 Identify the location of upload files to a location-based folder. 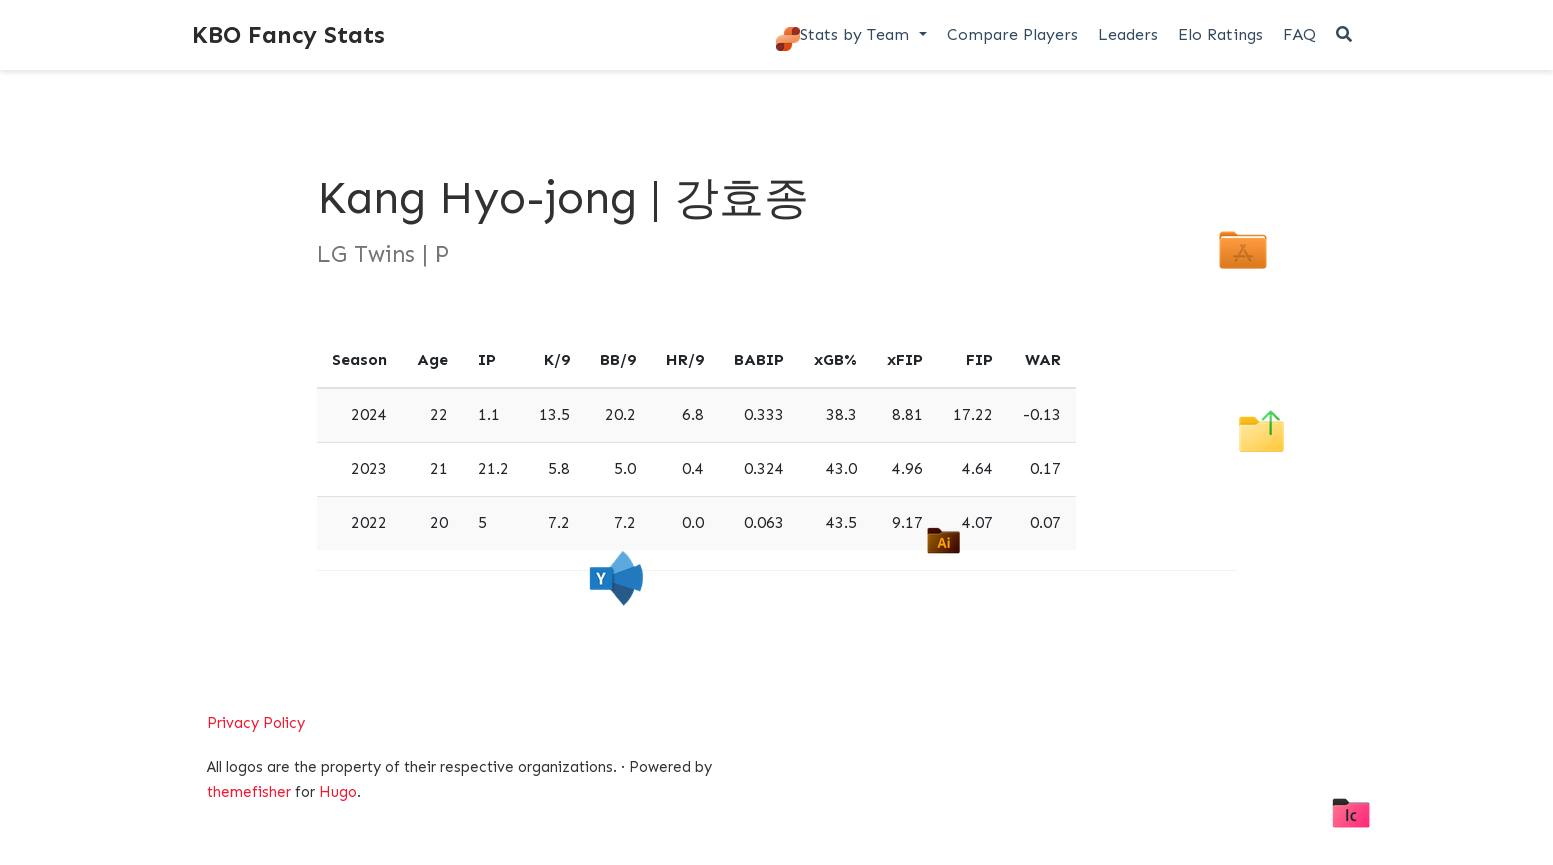
(1261, 435).